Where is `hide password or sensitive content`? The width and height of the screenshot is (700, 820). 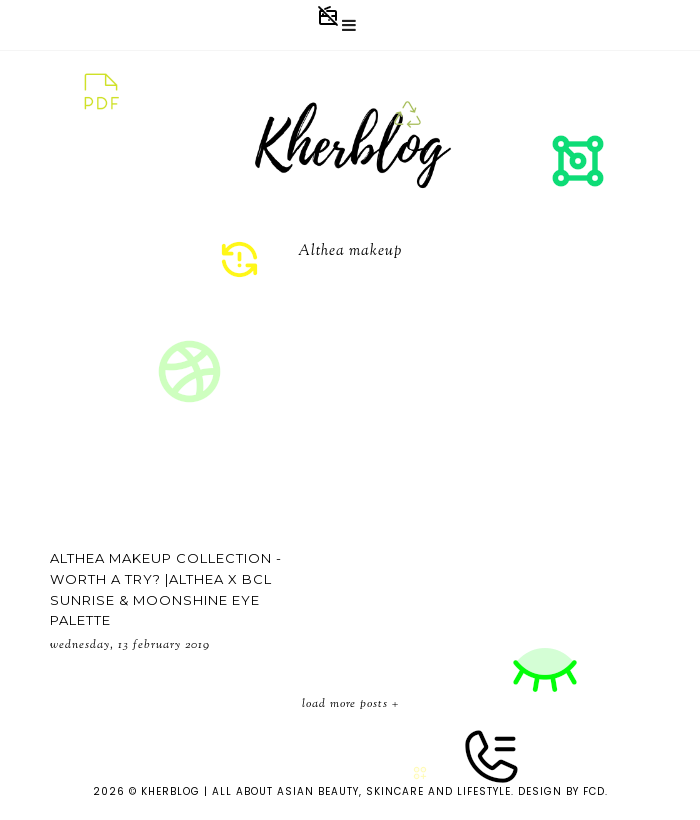 hide password or sensitive content is located at coordinates (545, 670).